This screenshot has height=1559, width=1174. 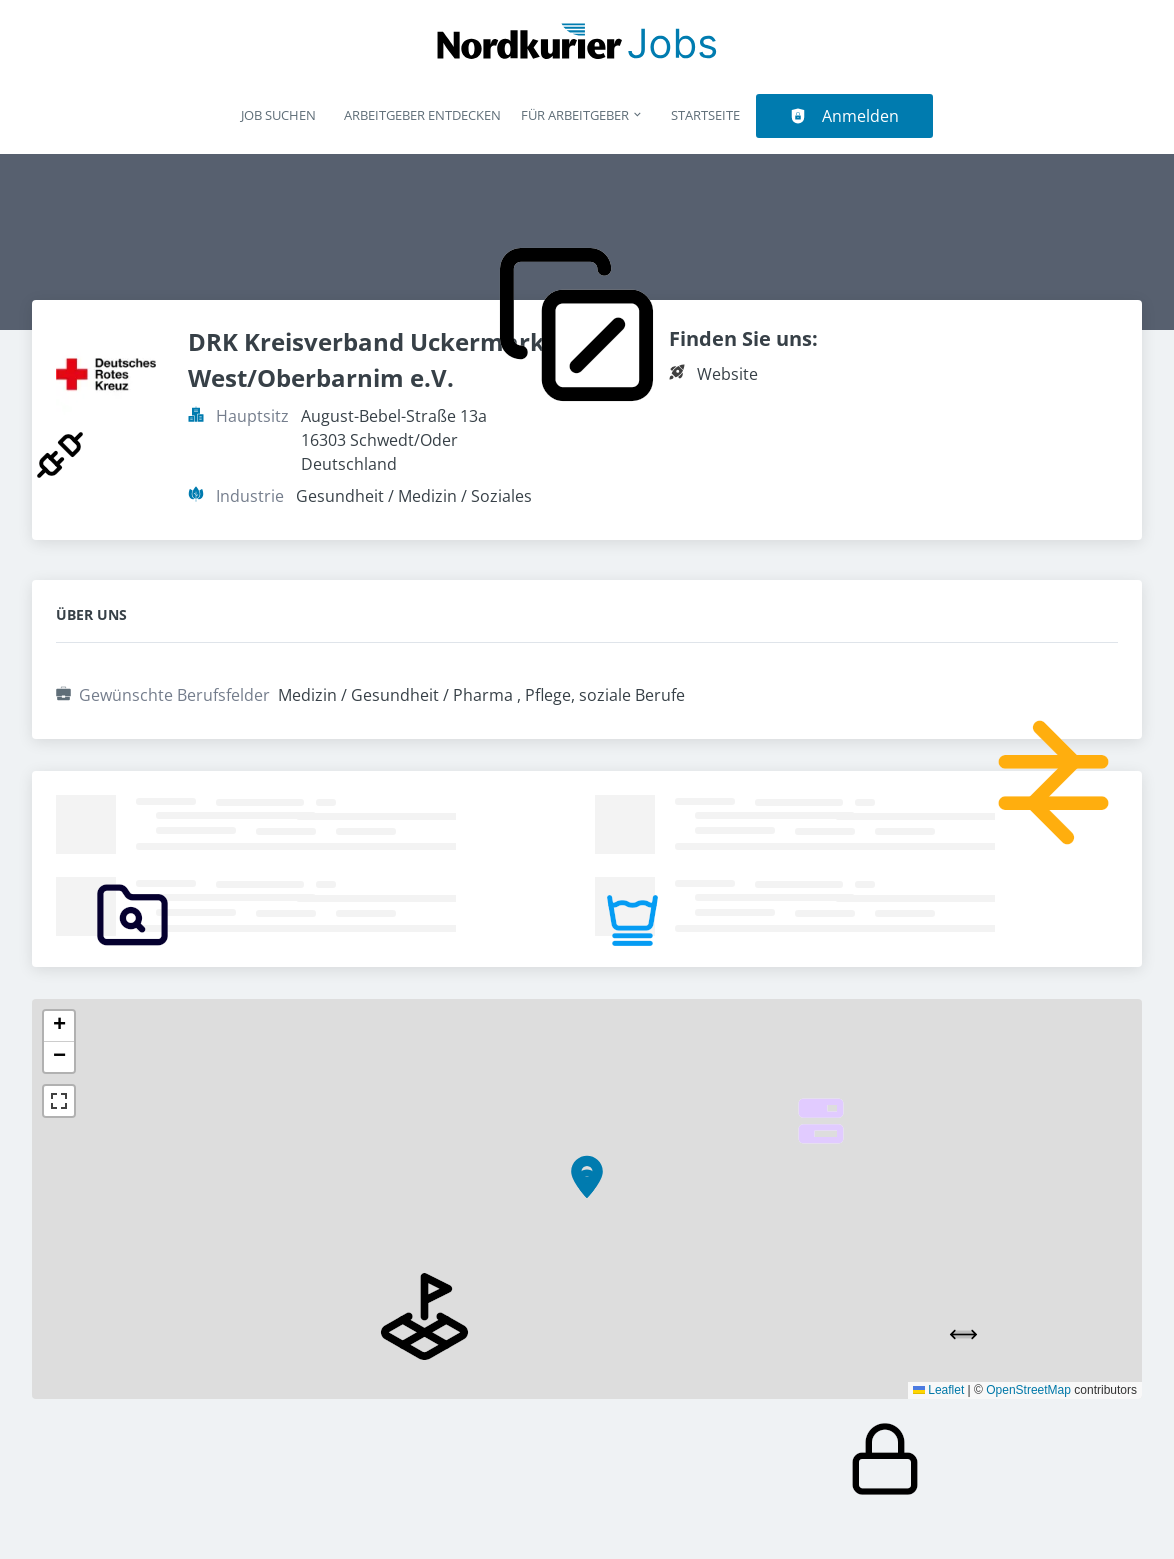 I want to click on resize element horizontally, so click(x=963, y=1334).